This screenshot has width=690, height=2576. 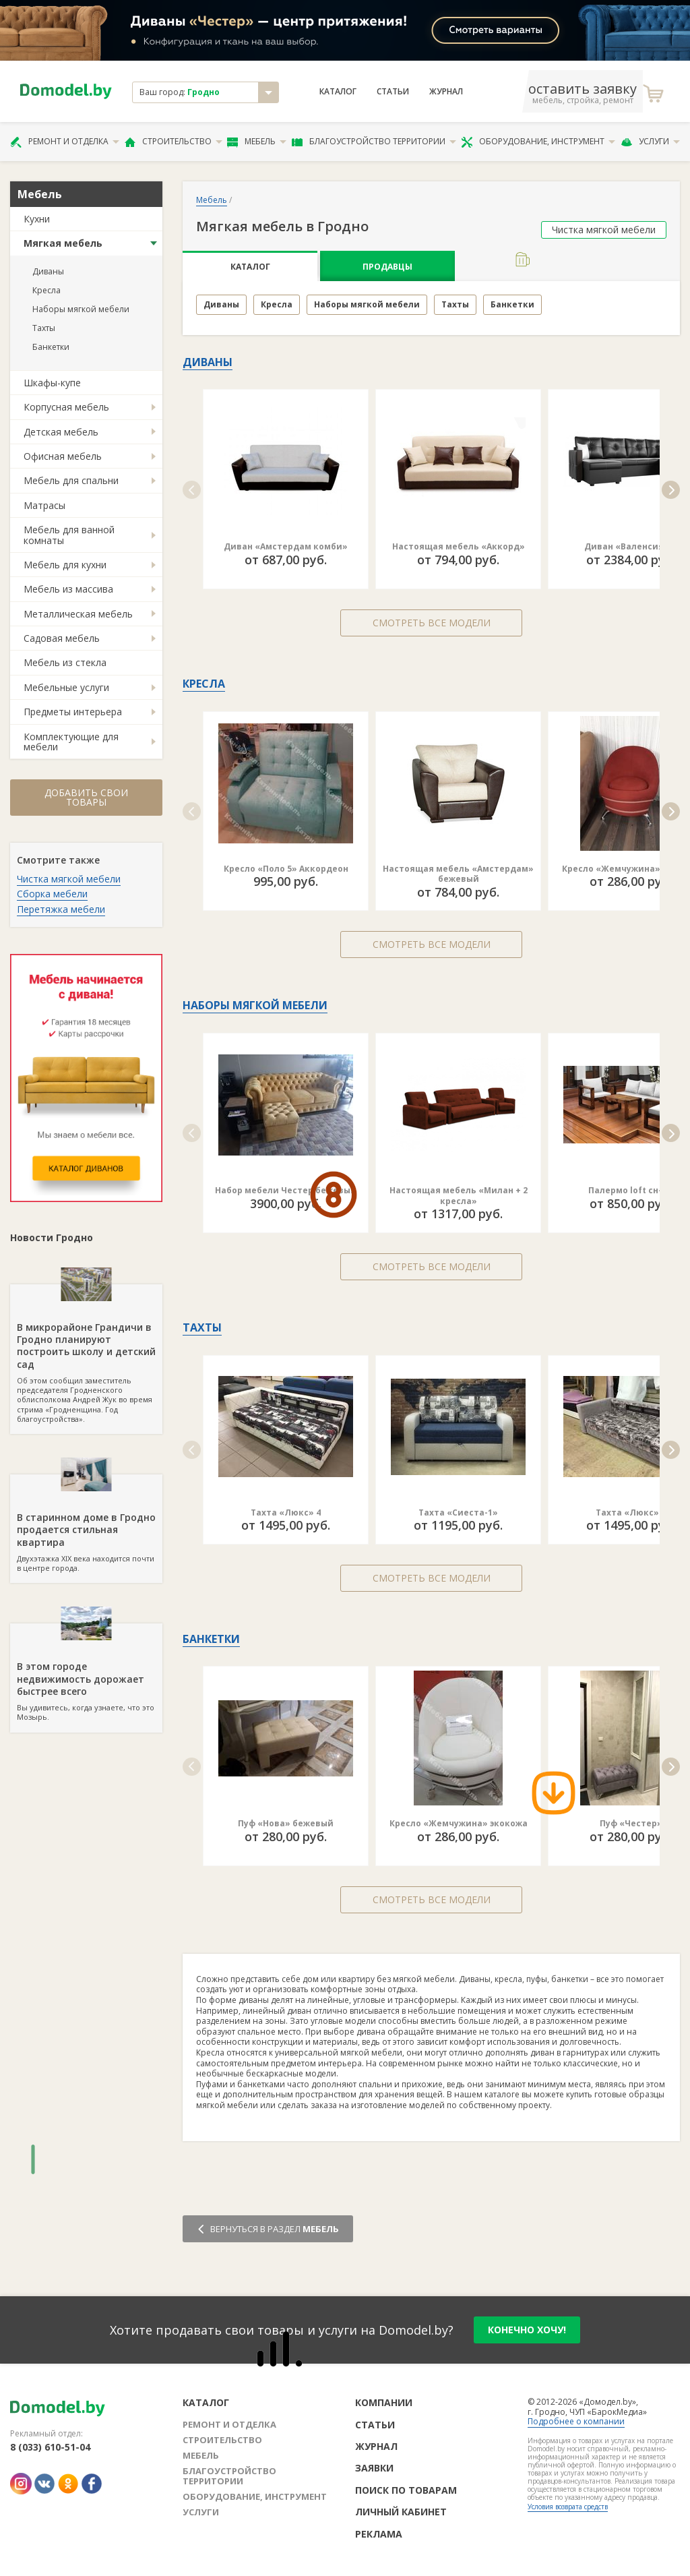 What do you see at coordinates (280, 2344) in the screenshot?
I see `indicates strong signal strength` at bounding box center [280, 2344].